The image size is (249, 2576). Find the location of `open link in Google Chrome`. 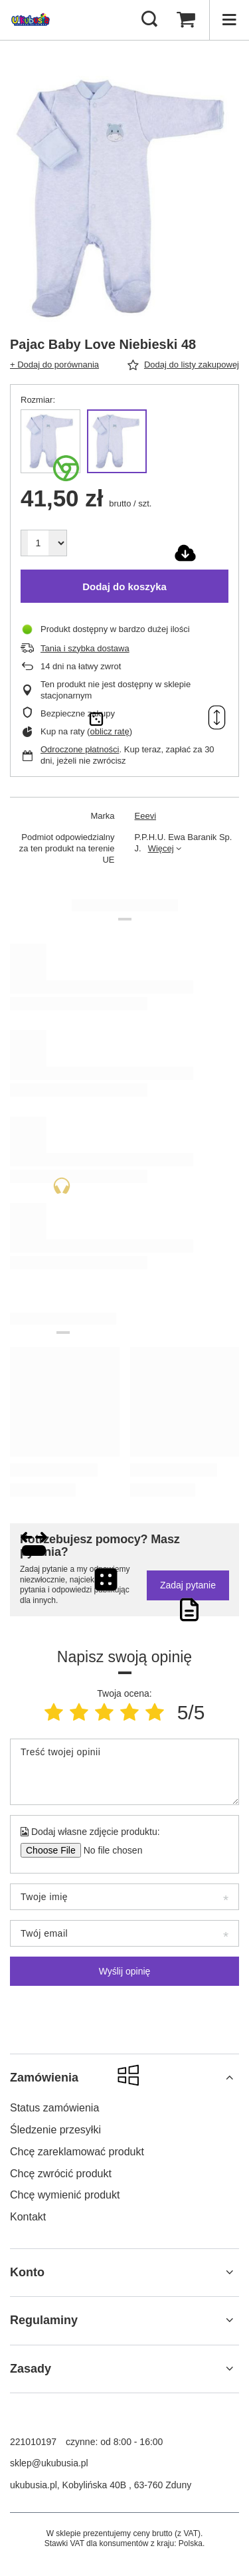

open link in Google Chrome is located at coordinates (66, 468).